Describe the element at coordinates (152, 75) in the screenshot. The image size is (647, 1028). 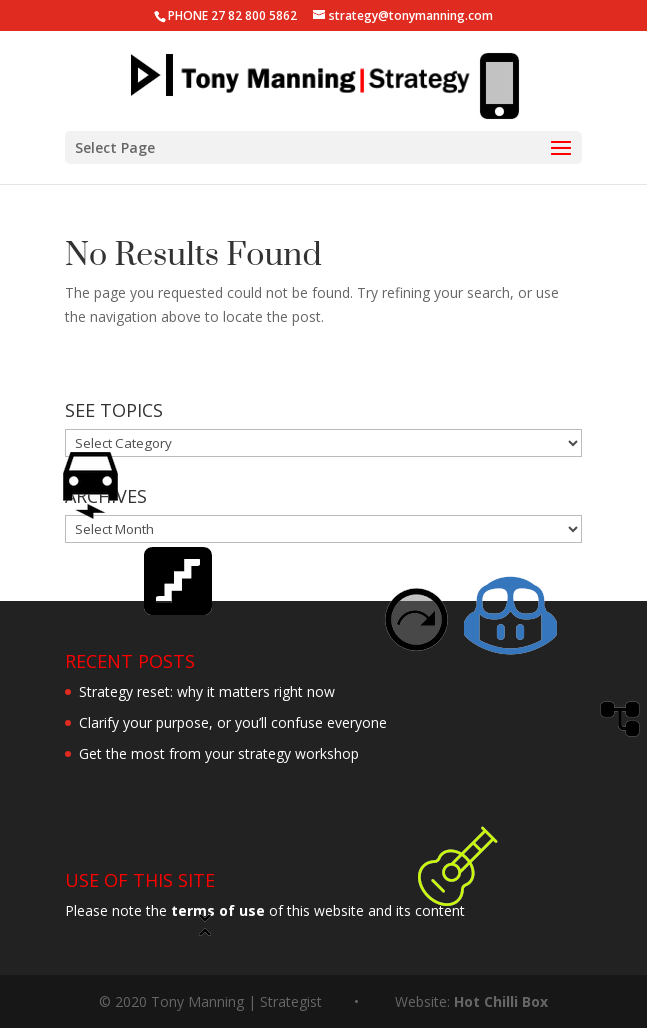
I see `skip to the next track or media item` at that location.